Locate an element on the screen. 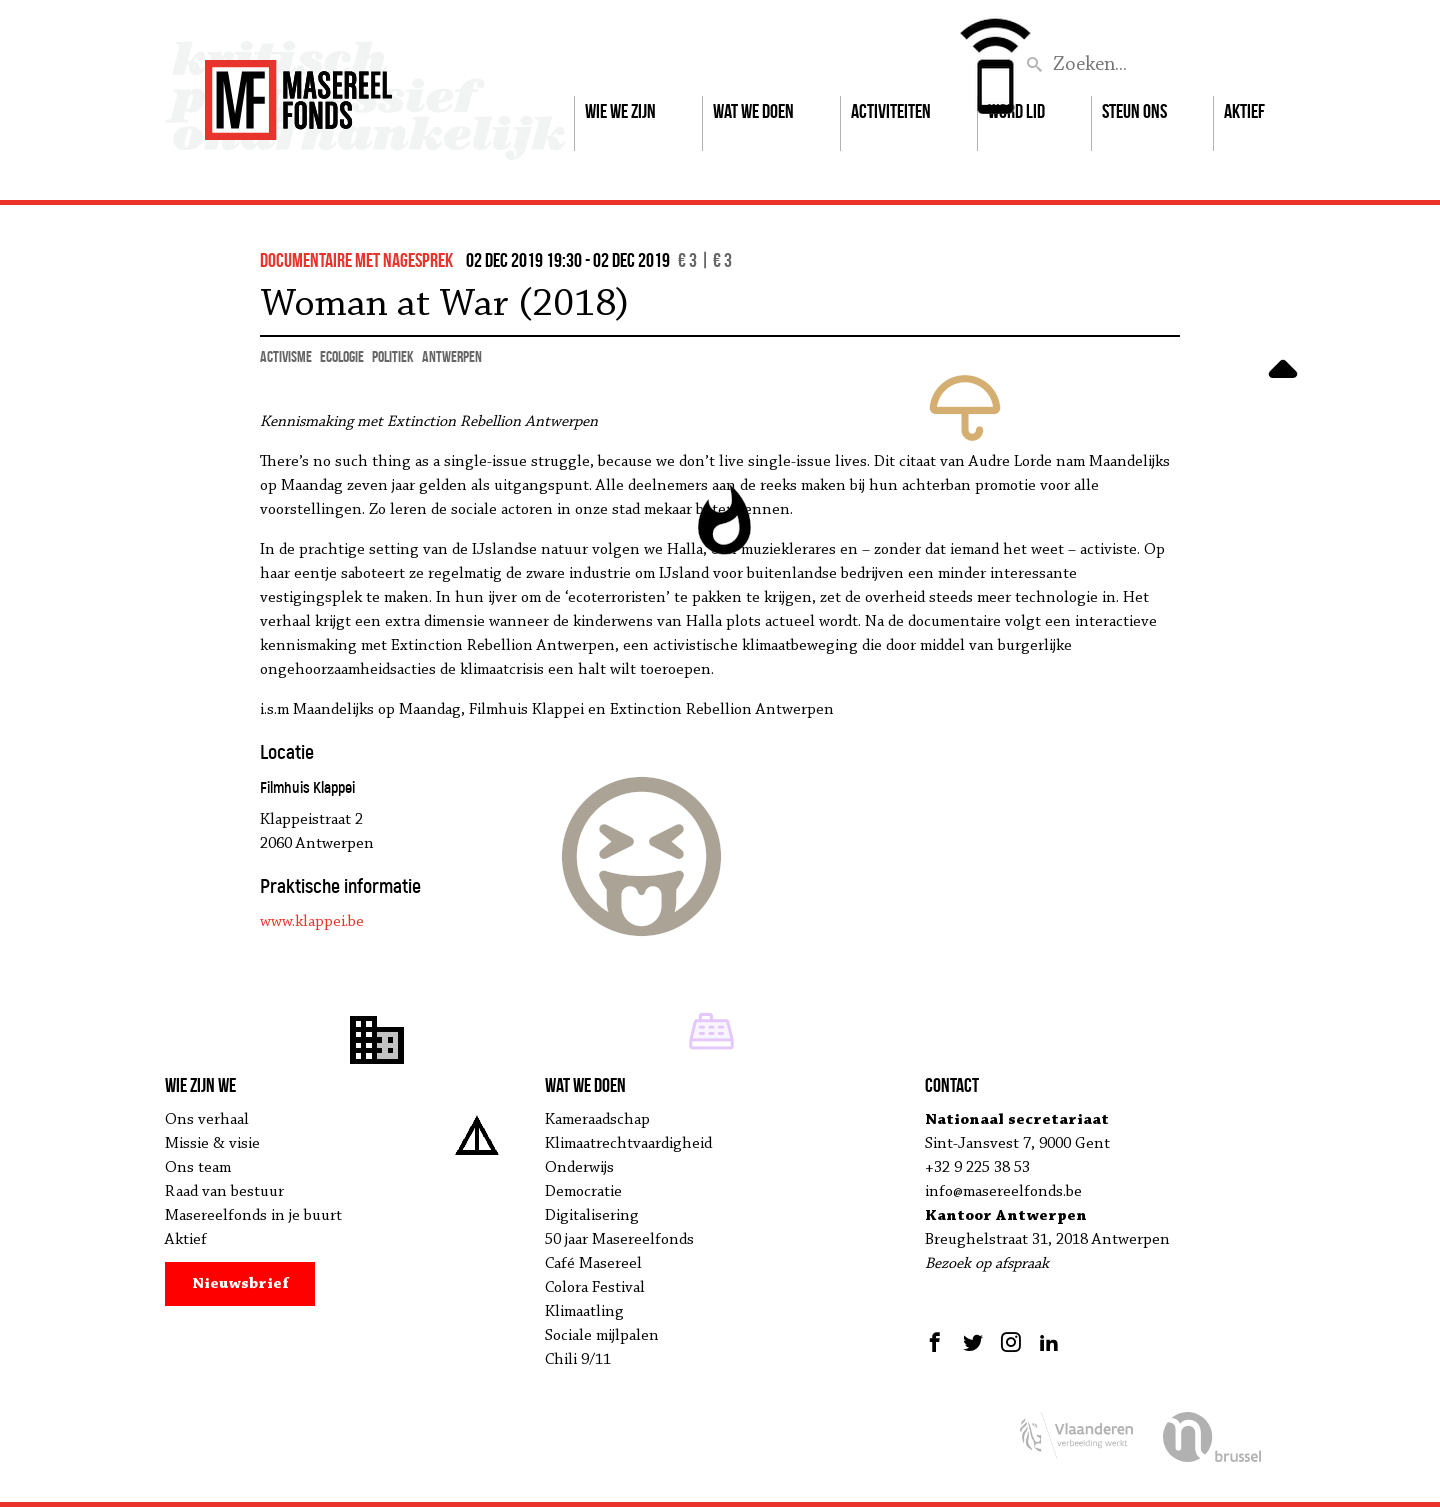 This screenshot has height=1507, width=1440. enable speakerphone mode during a call is located at coordinates (995, 68).